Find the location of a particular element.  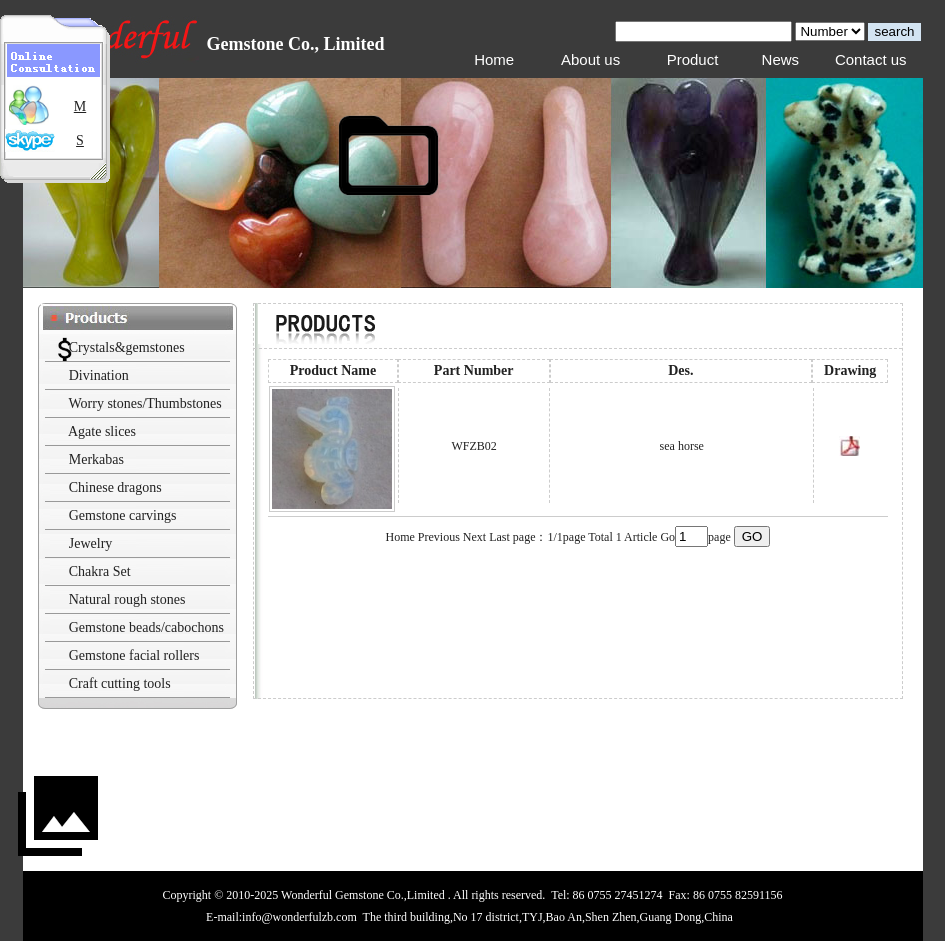

view pricing or payment options is located at coordinates (65, 349).